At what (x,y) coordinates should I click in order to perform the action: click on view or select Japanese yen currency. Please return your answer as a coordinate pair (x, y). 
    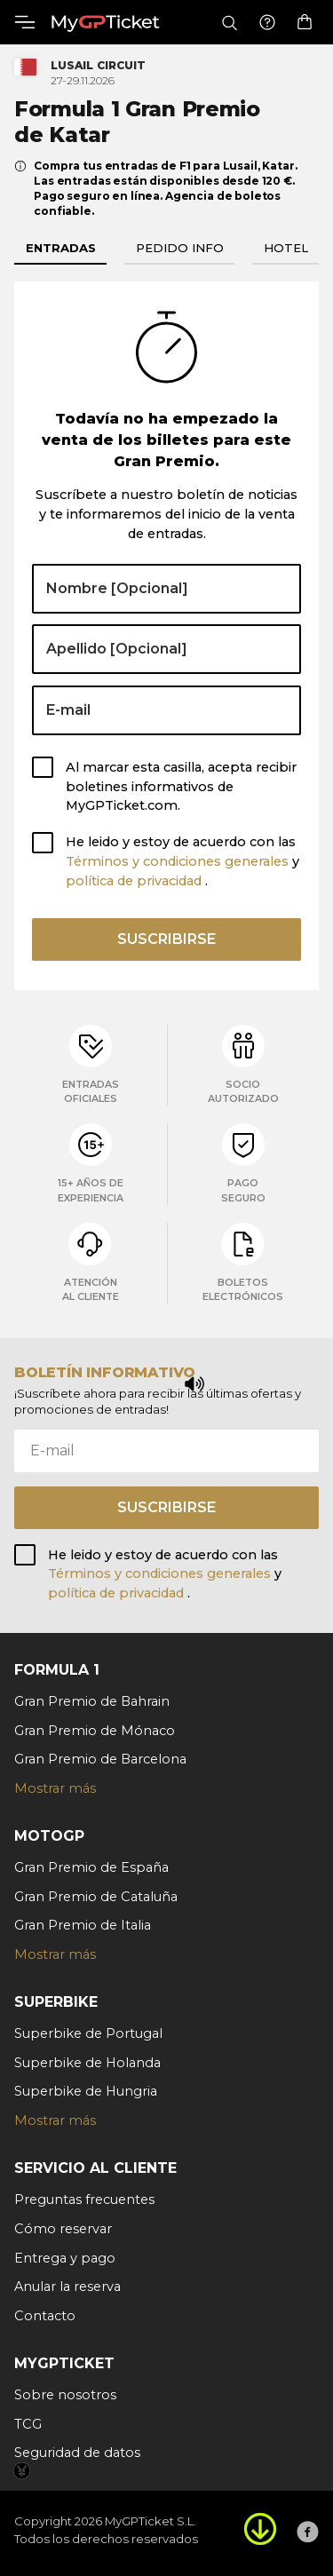
    Looking at the image, I should click on (21, 2470).